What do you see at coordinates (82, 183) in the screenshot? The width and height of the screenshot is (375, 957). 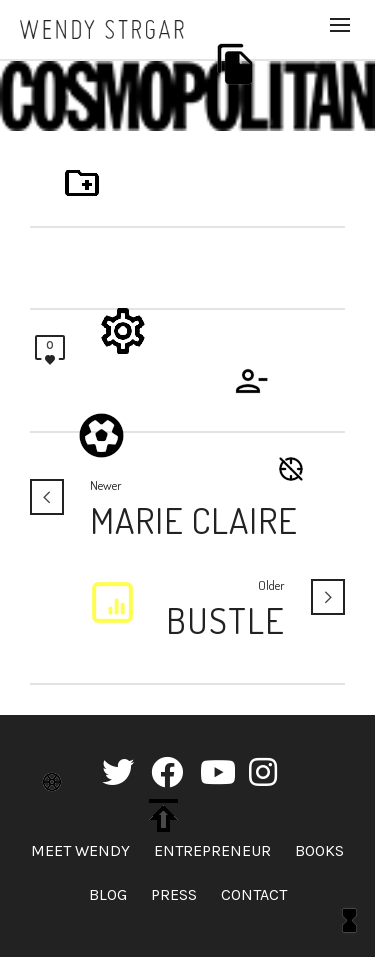 I see `create a new folder` at bounding box center [82, 183].